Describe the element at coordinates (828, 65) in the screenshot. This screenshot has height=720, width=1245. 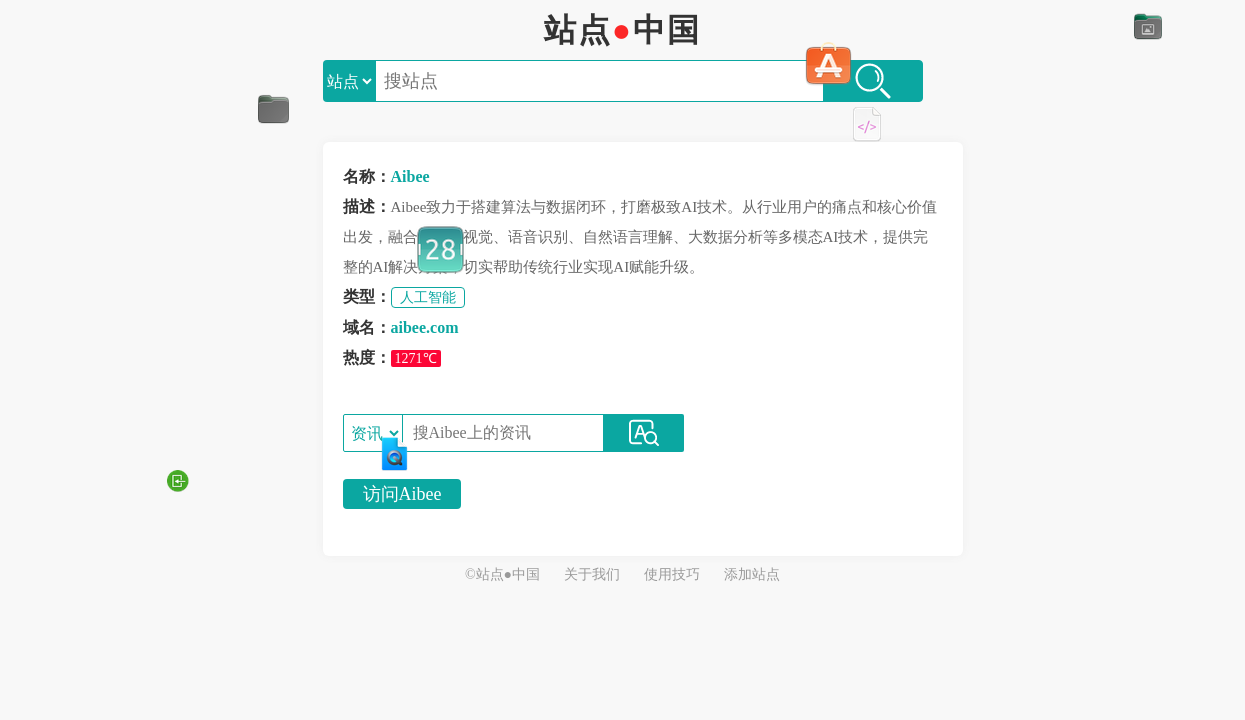
I see `open the software store to browse and install apps` at that location.